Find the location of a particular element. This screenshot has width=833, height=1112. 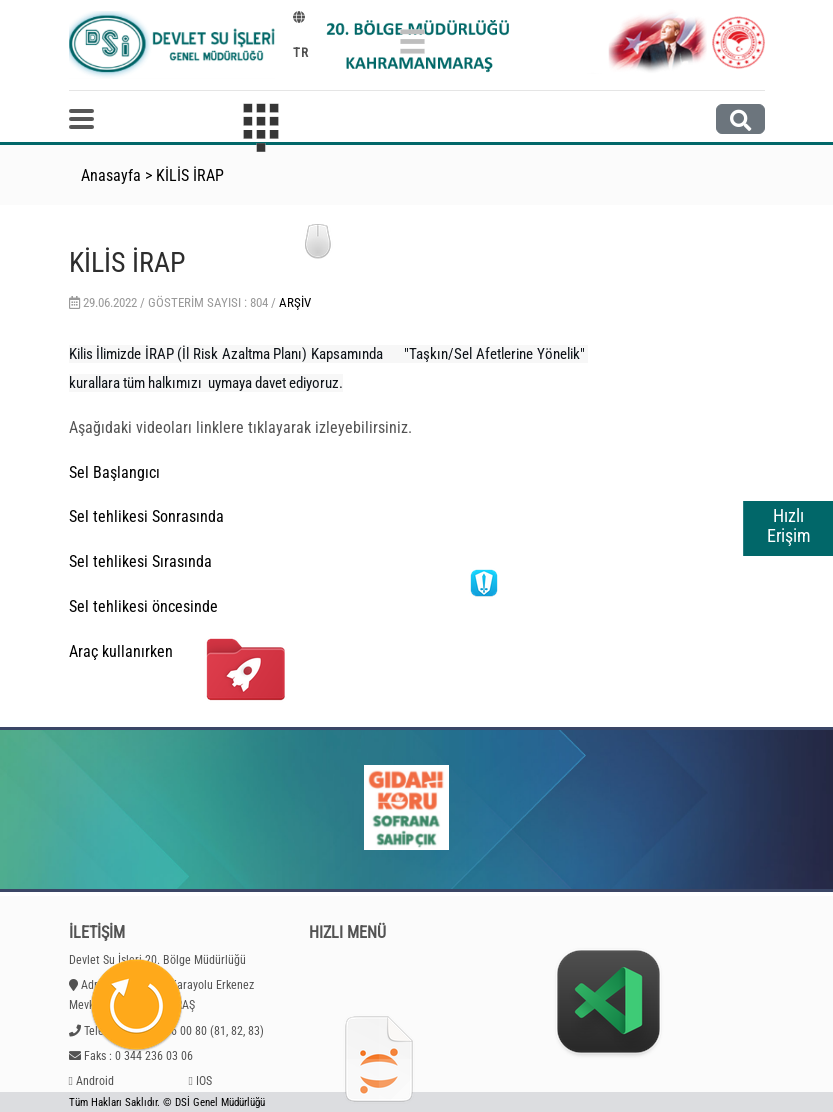

mouse input device settings is located at coordinates (317, 241).